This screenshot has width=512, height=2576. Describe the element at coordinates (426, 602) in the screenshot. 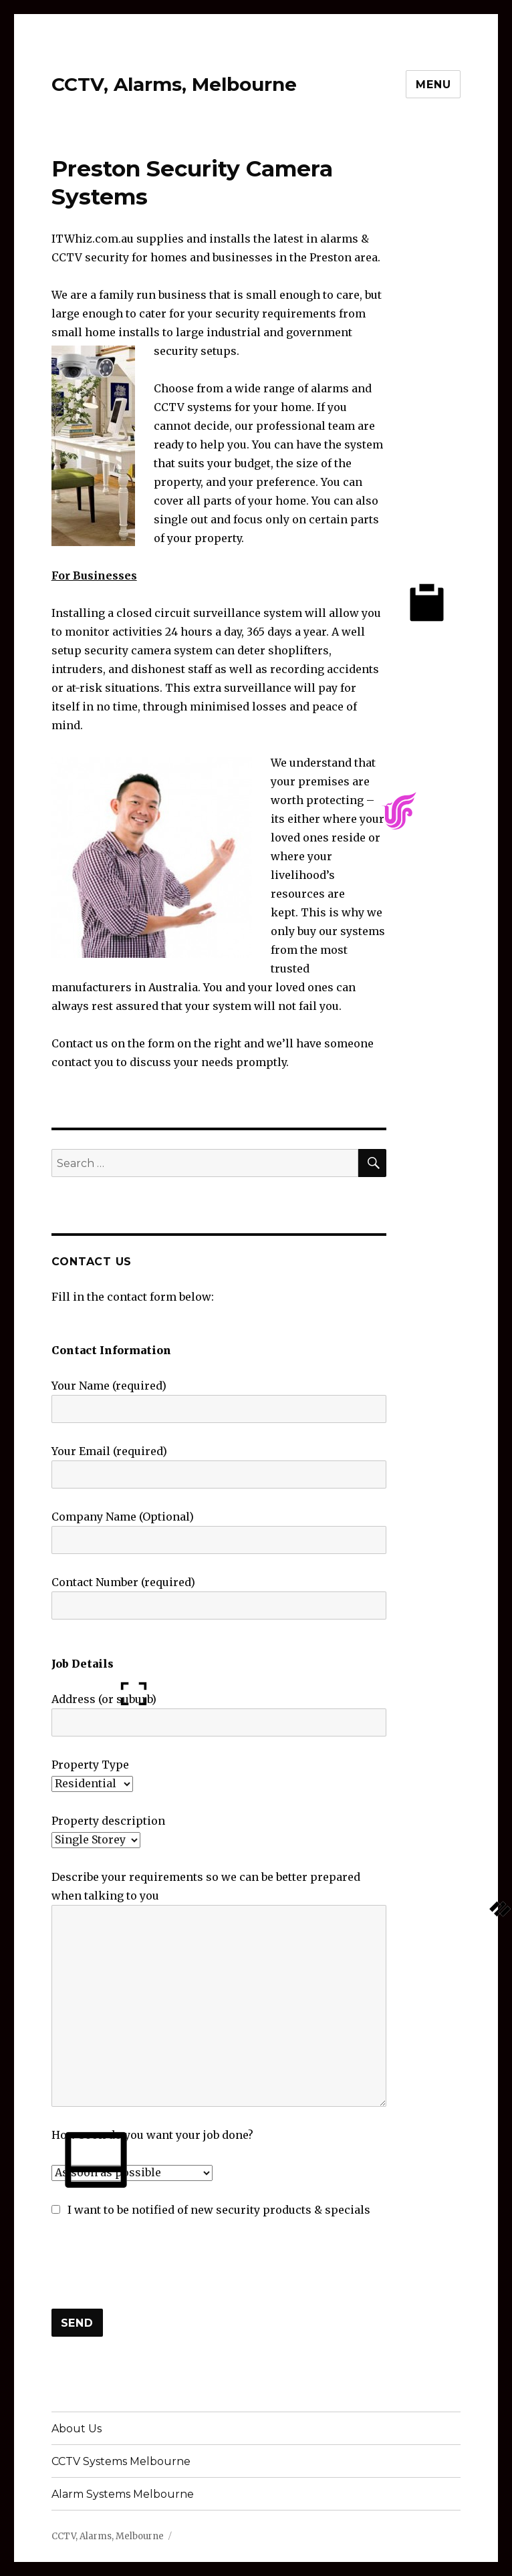

I see `copy content to clipboard` at that location.